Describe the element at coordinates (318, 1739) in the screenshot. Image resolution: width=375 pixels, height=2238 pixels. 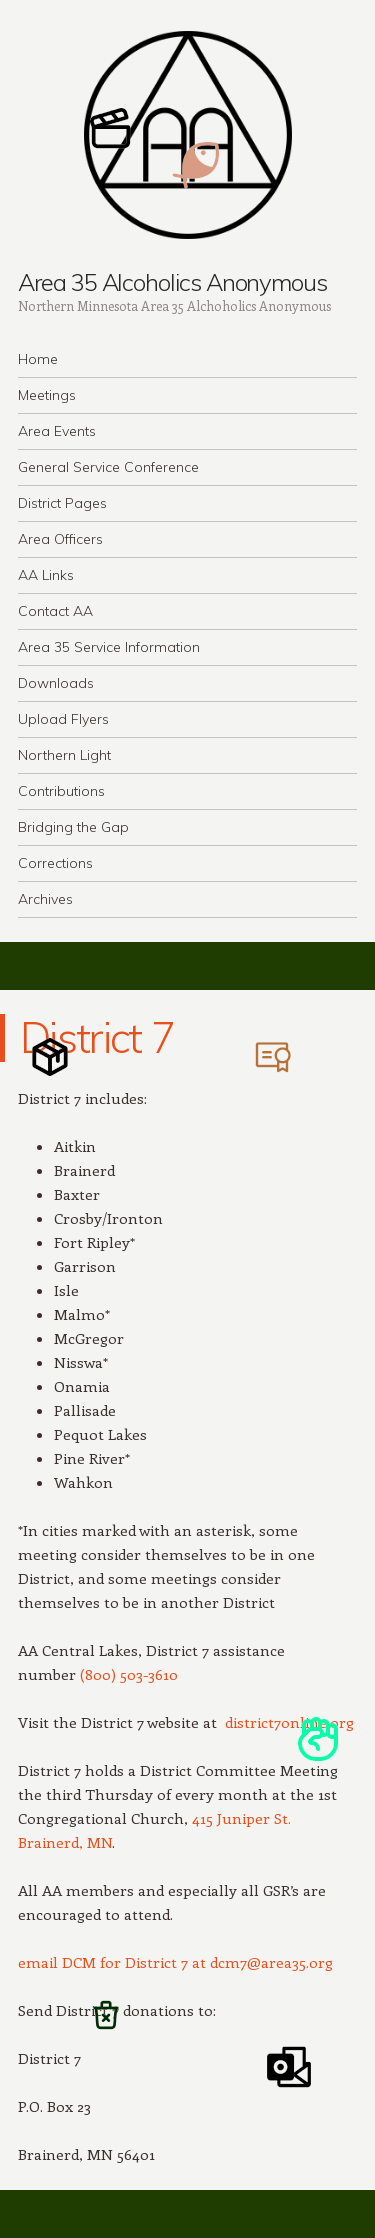
I see `indicate solidarity or support` at that location.